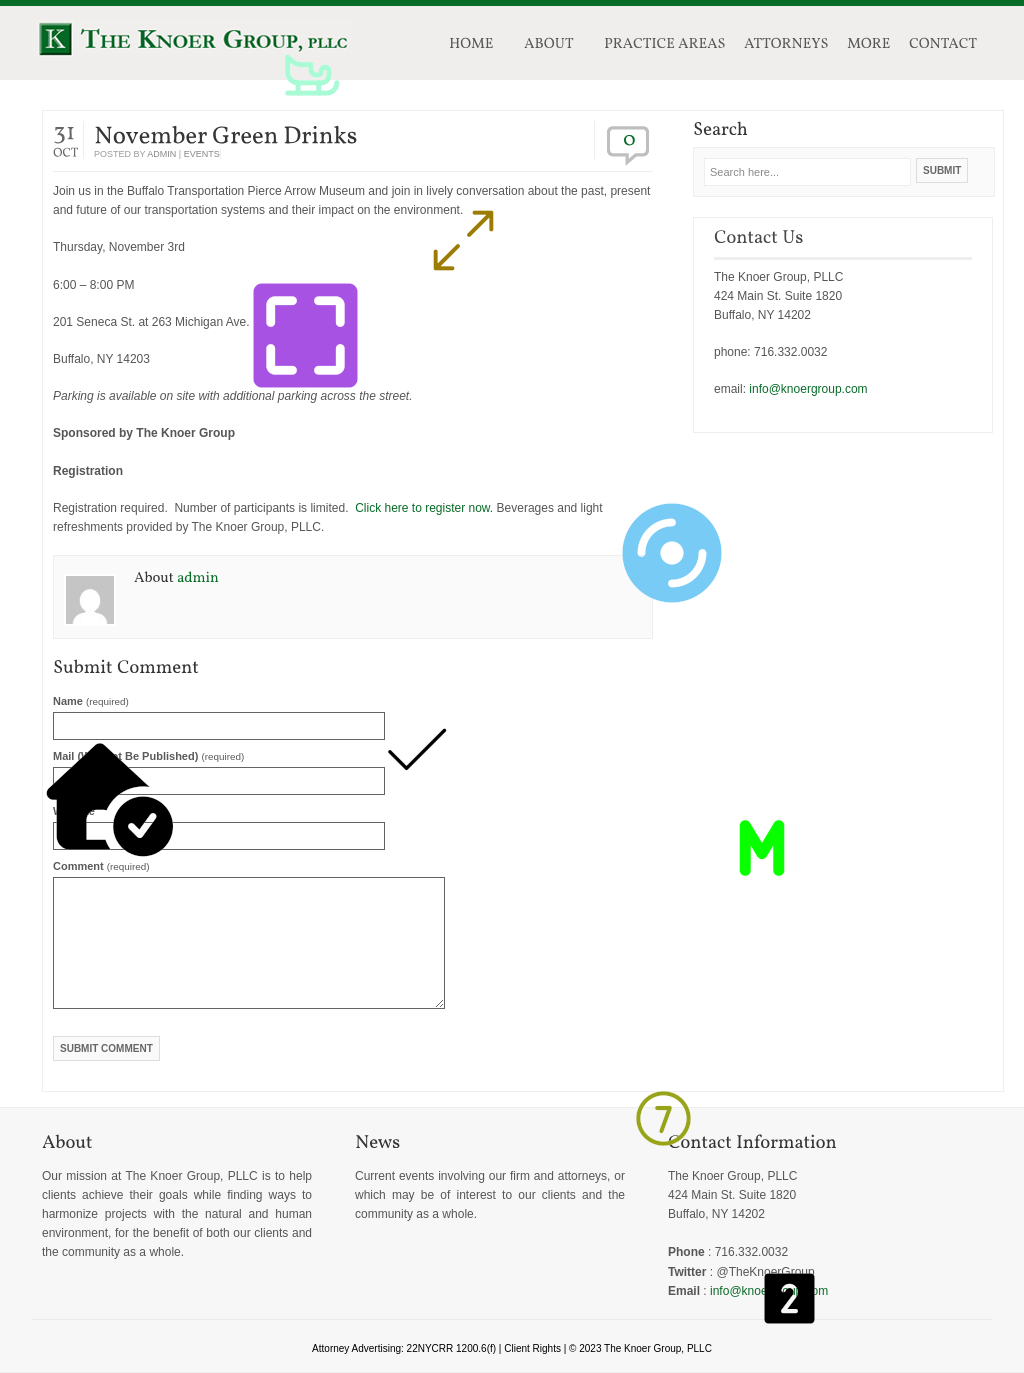  What do you see at coordinates (663, 1118) in the screenshot?
I see `indicates step 7 in a numbered sequence` at bounding box center [663, 1118].